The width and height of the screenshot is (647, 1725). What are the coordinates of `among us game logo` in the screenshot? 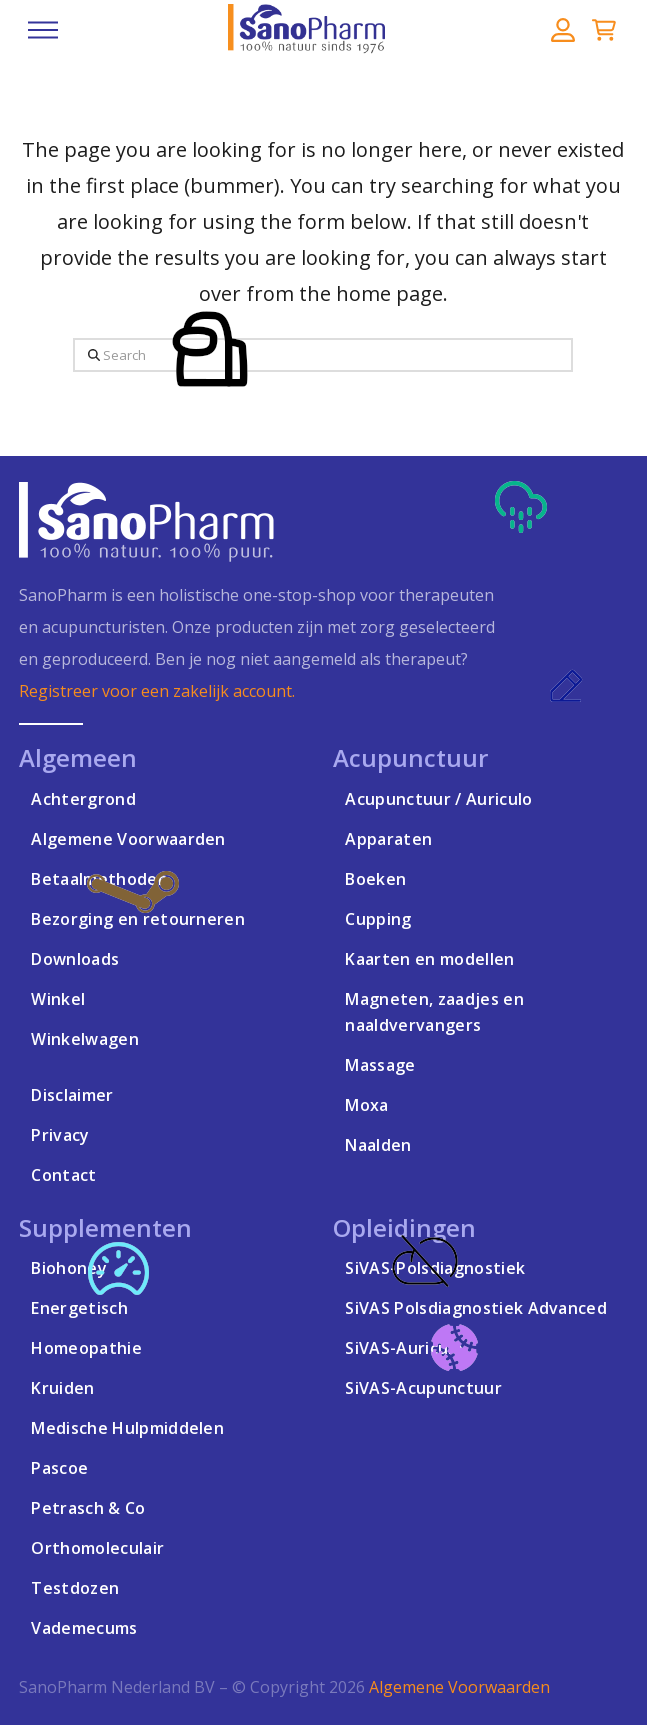 It's located at (210, 349).